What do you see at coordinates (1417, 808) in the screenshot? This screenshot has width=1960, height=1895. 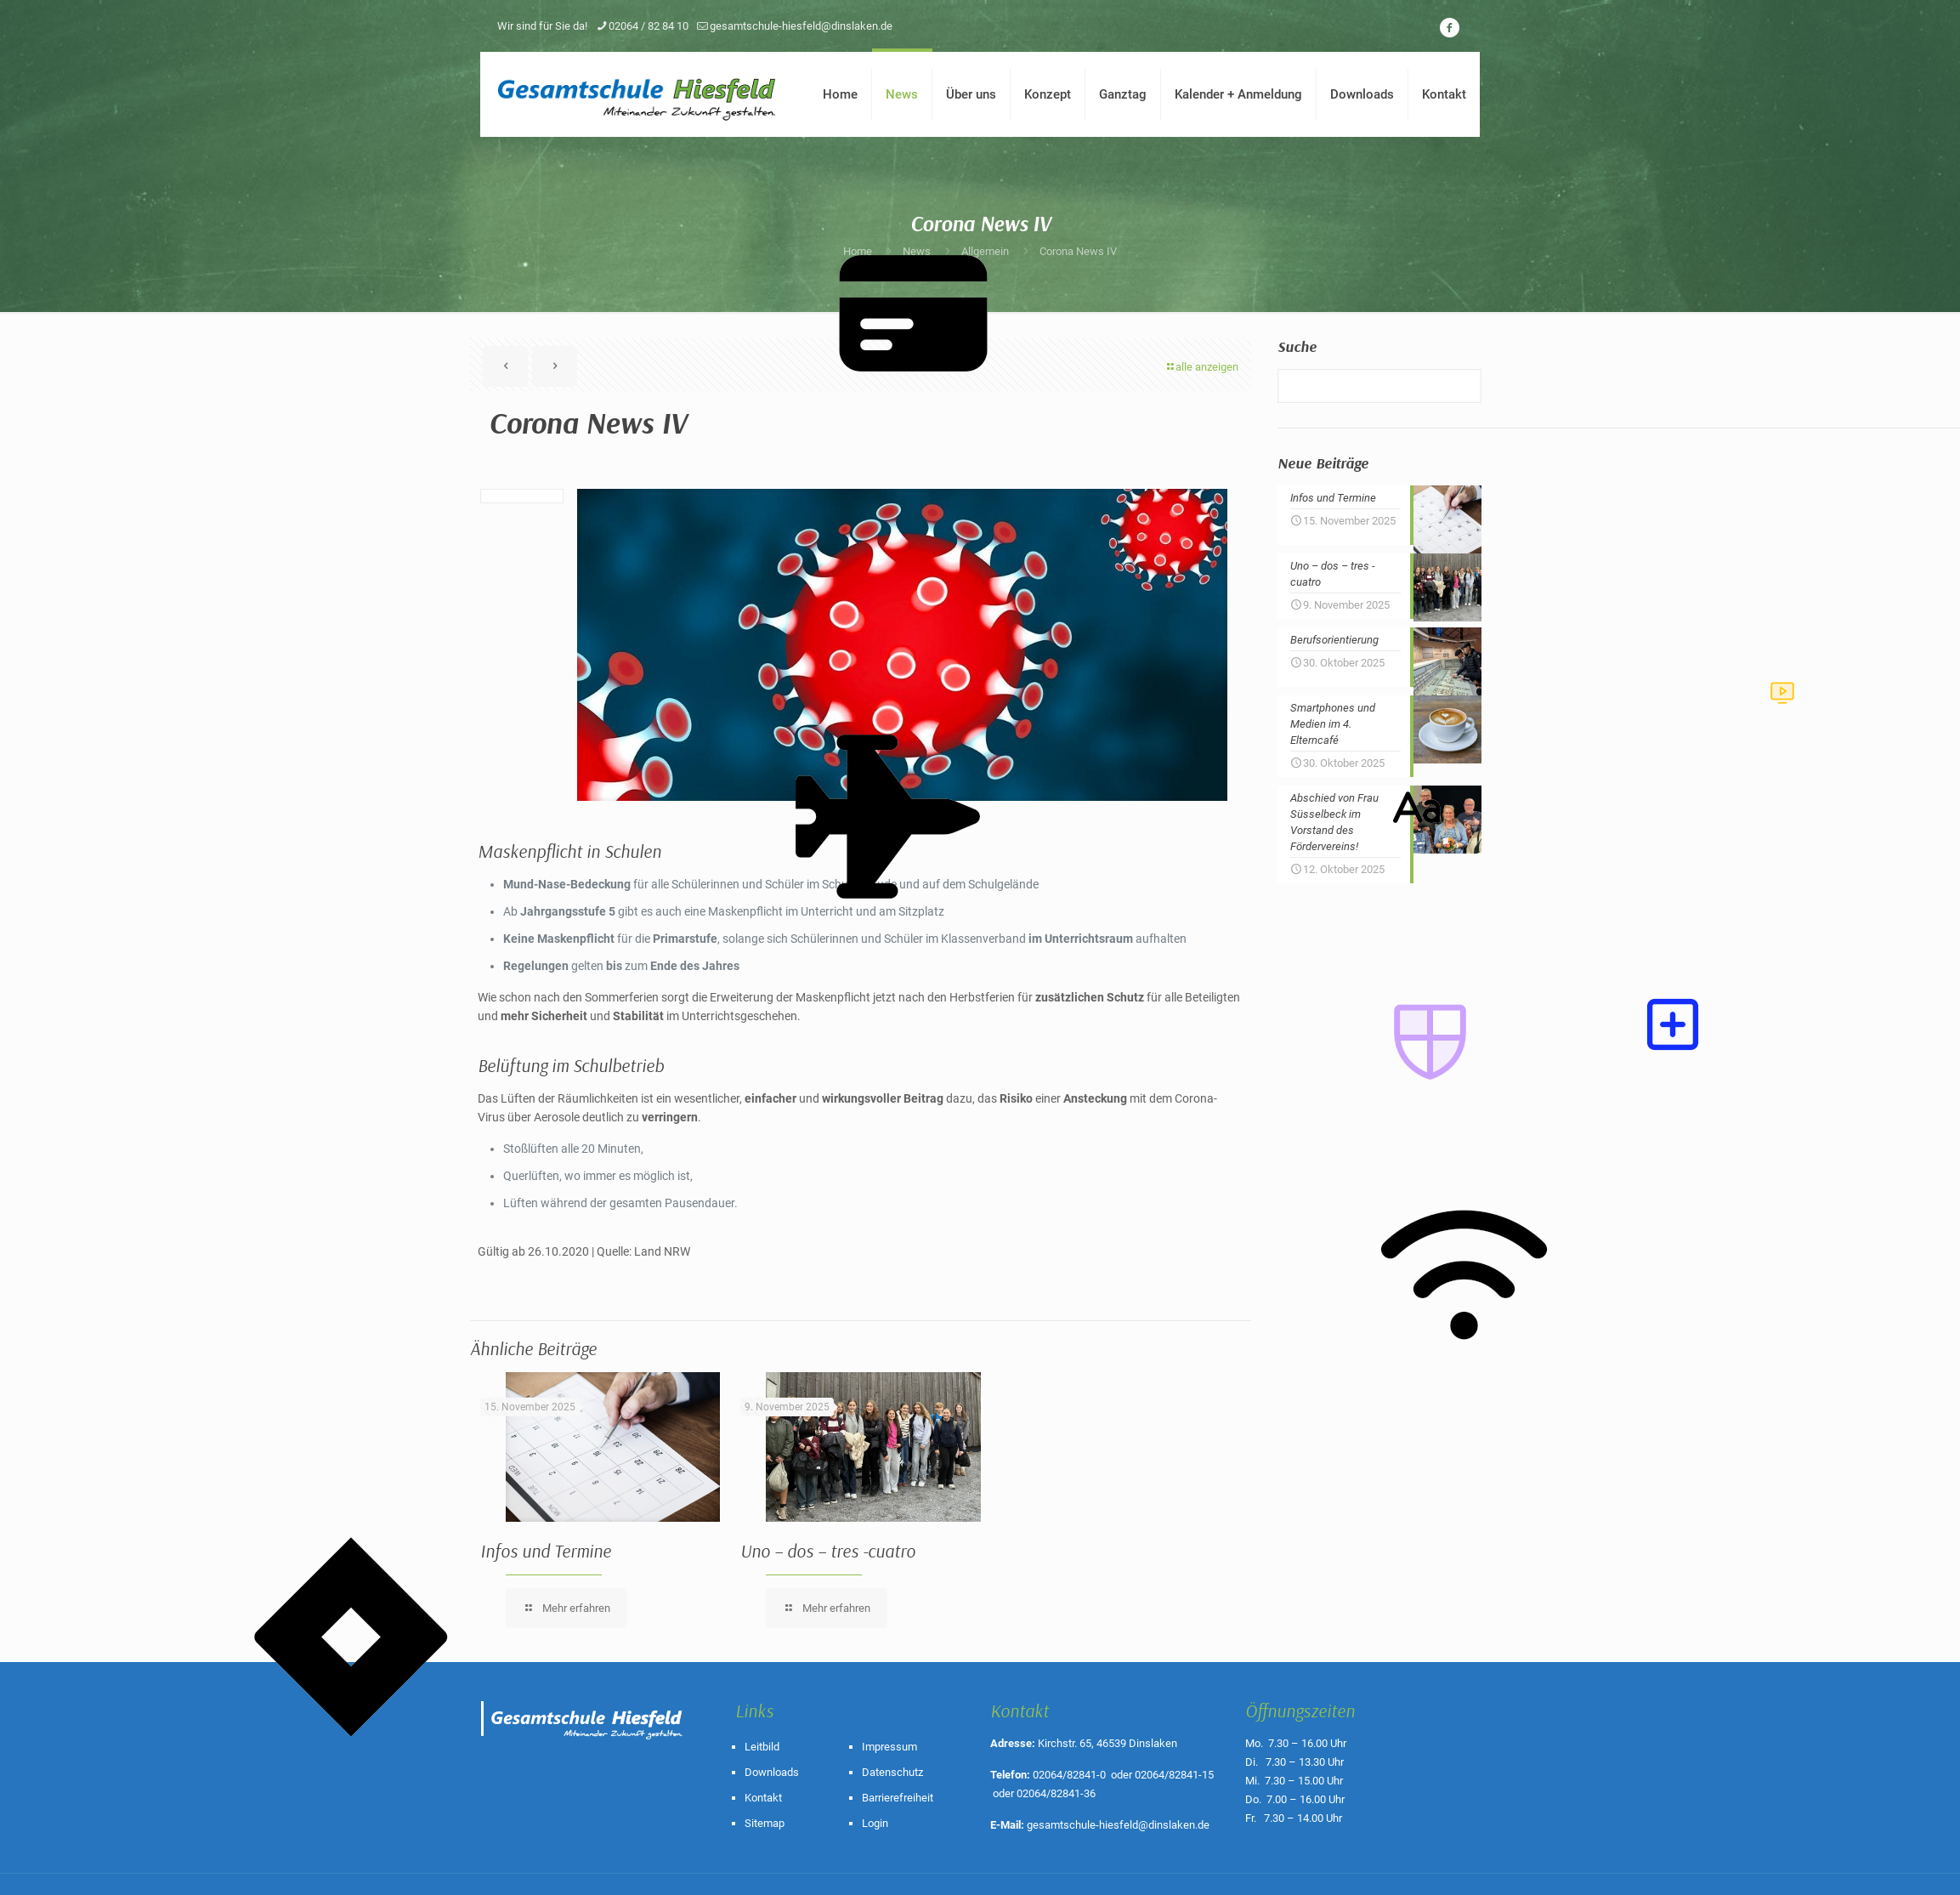 I see `change font or text settings` at bounding box center [1417, 808].